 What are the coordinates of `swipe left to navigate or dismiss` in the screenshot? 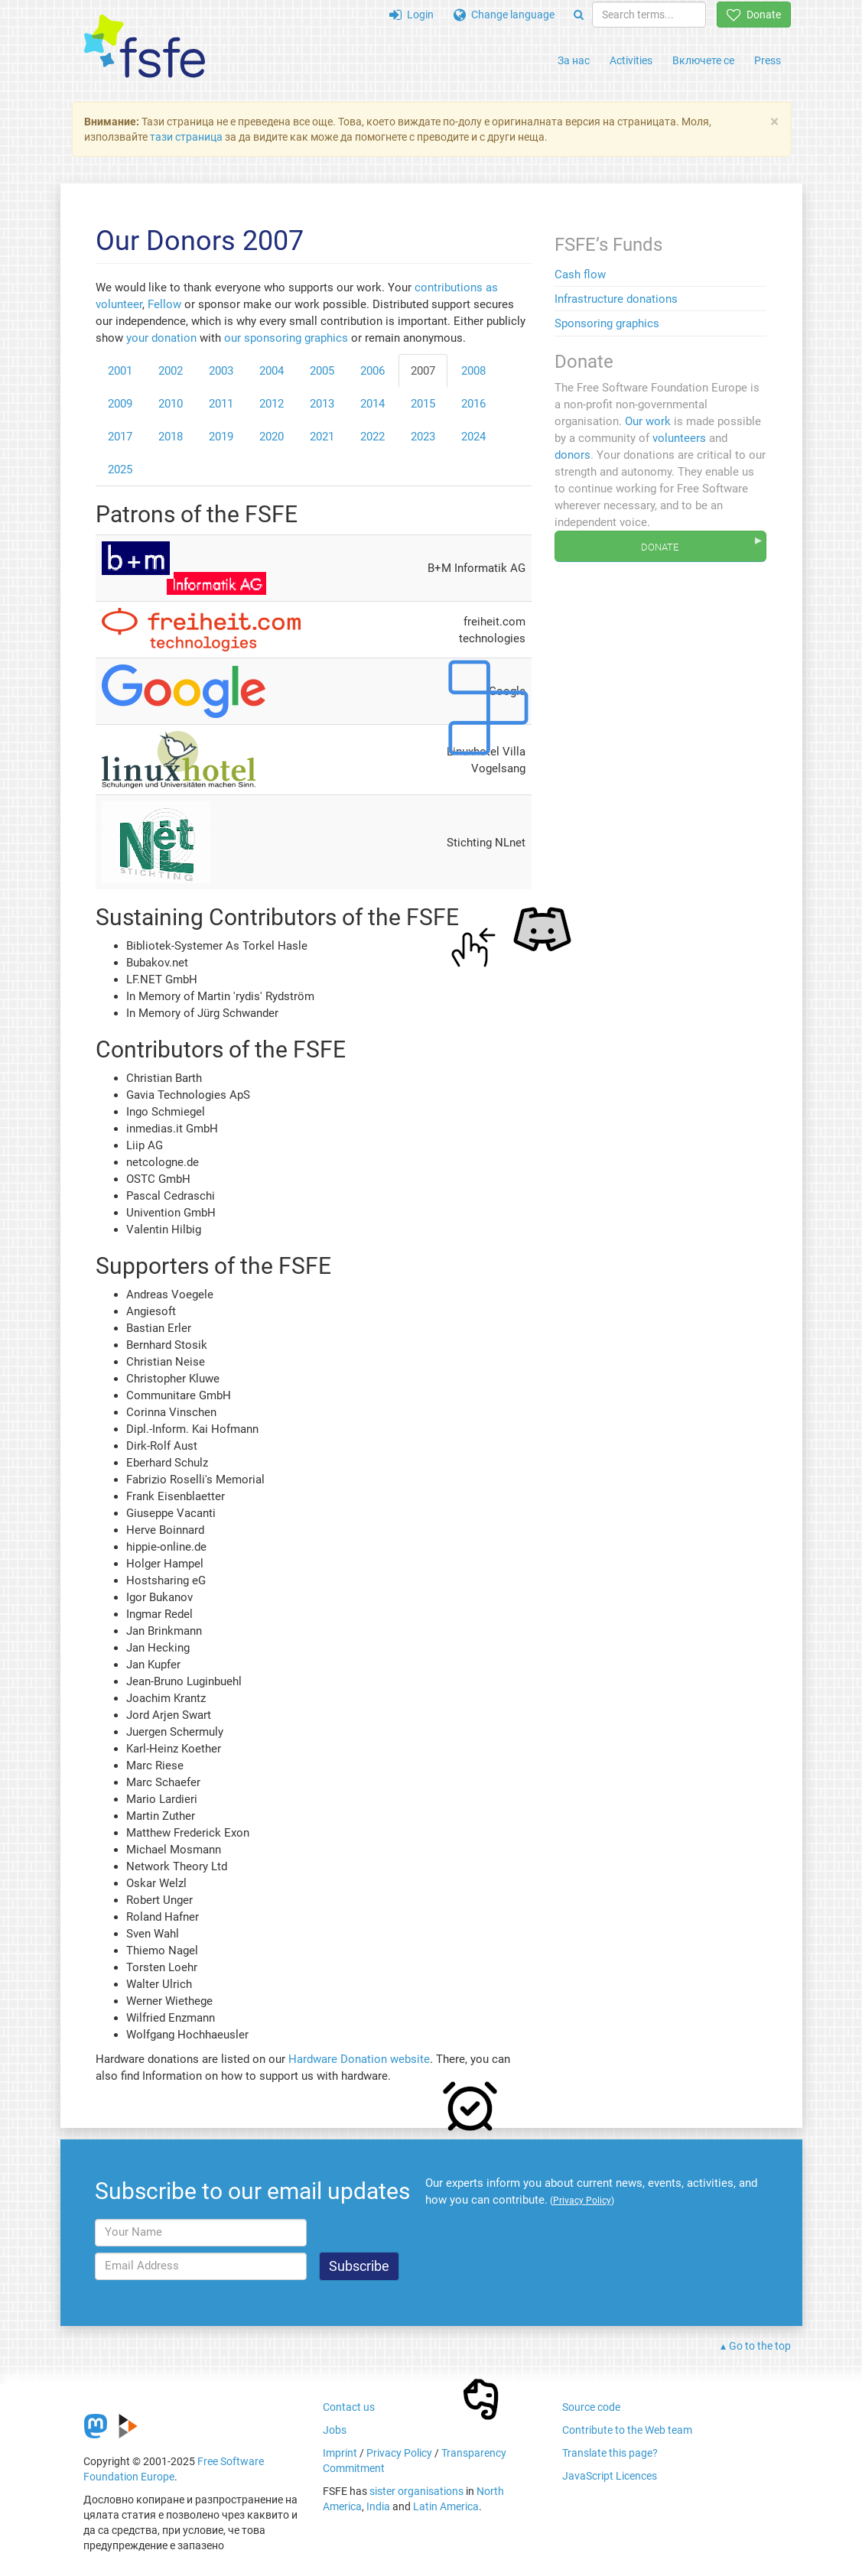 It's located at (471, 949).